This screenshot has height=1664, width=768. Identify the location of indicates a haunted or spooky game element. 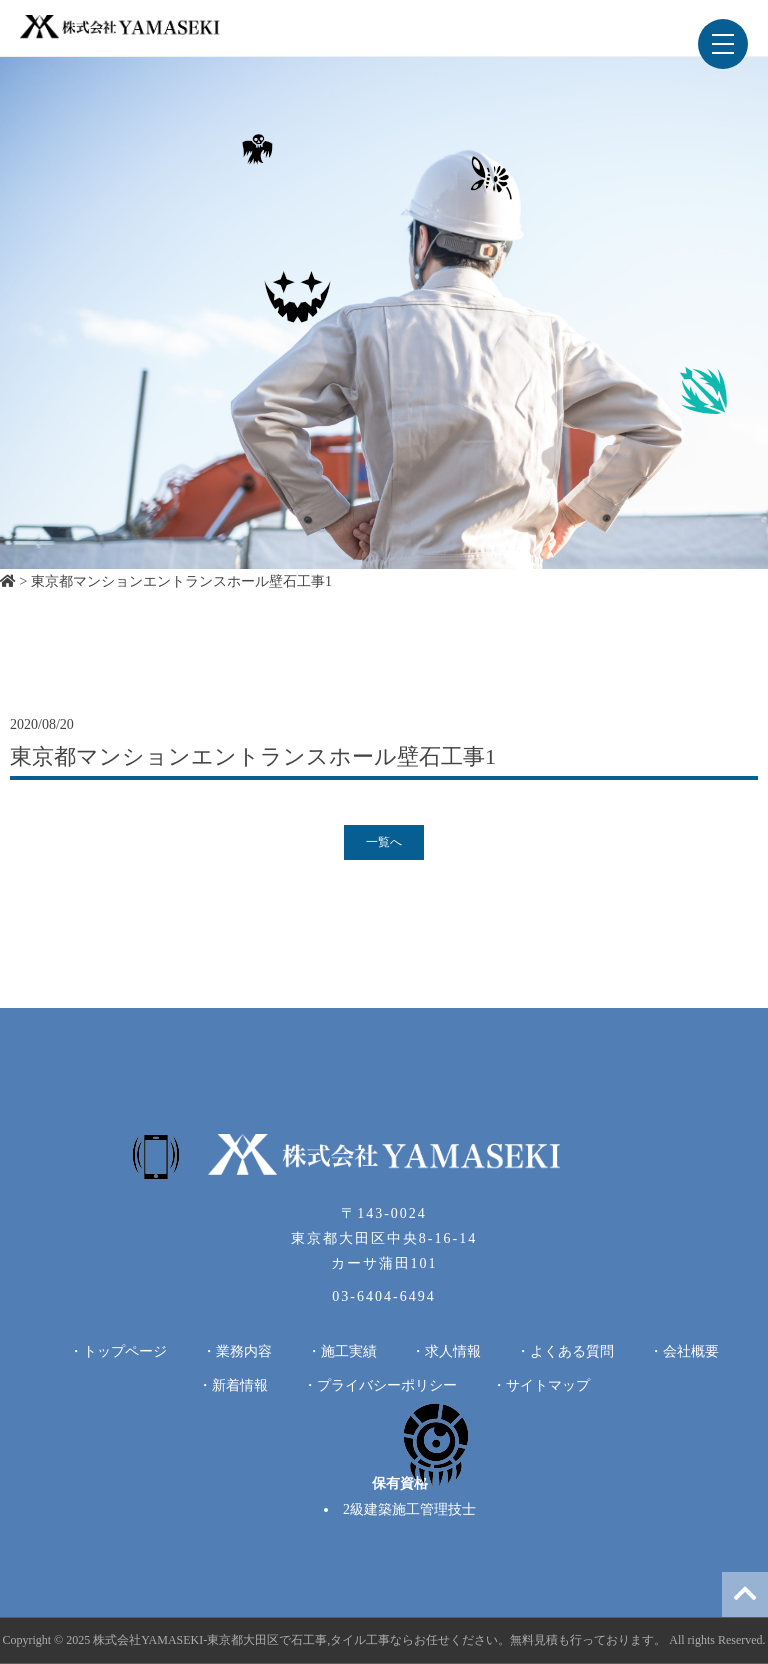
(257, 149).